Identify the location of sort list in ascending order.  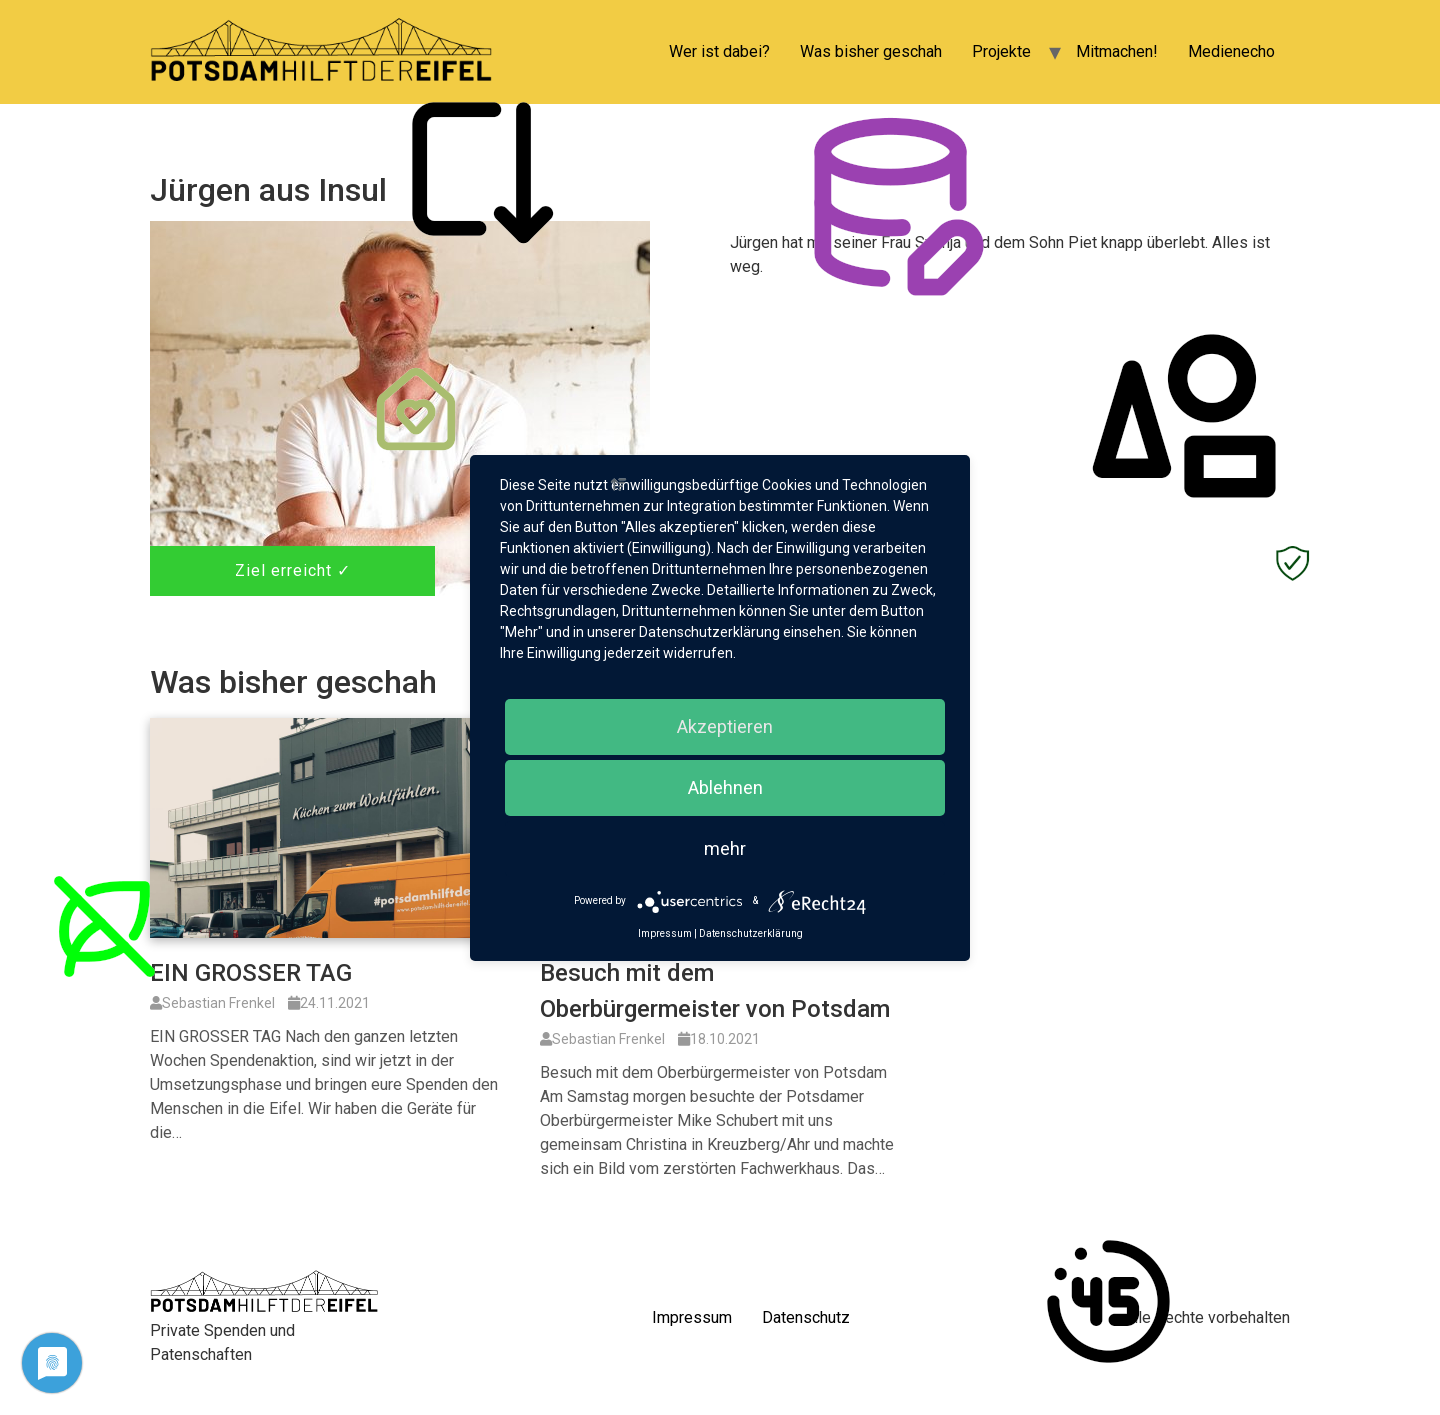
(618, 484).